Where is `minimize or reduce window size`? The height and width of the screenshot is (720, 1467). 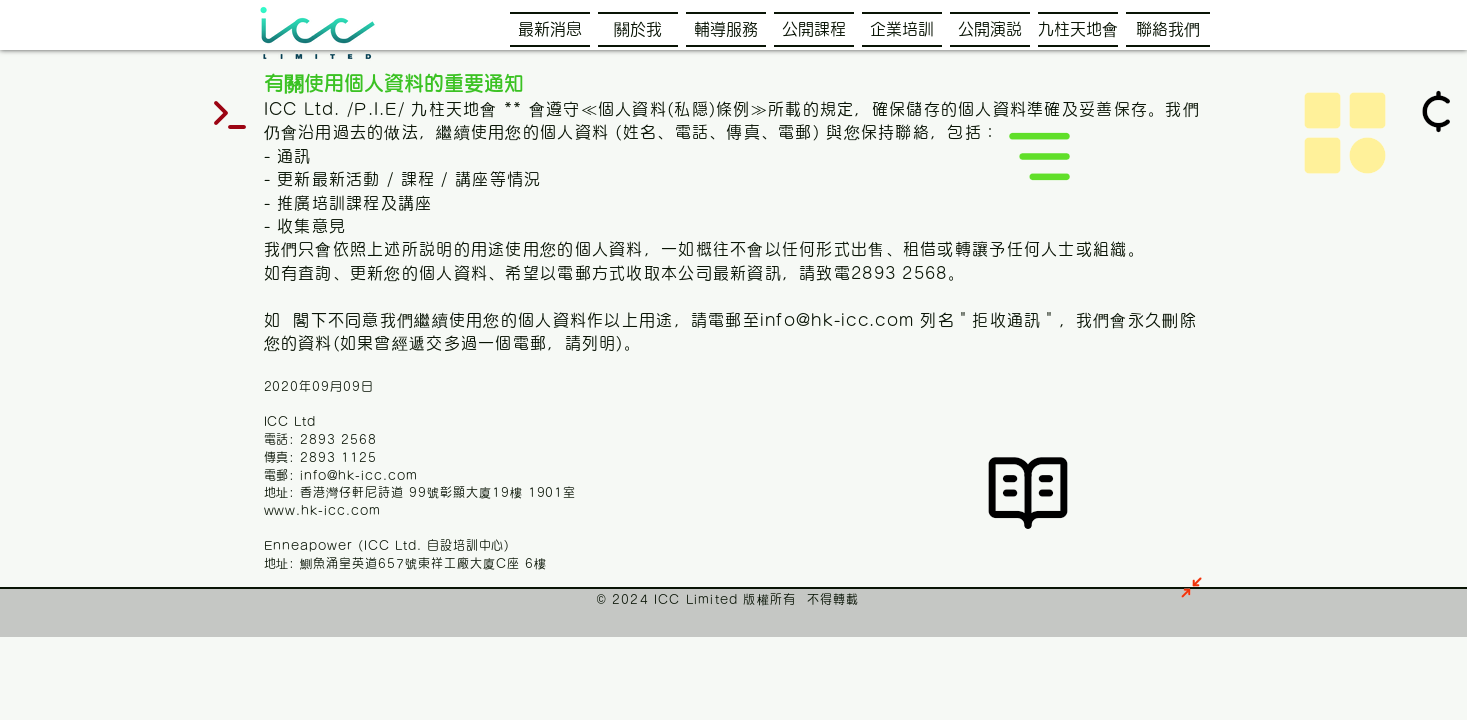
minimize or reduce window size is located at coordinates (1191, 587).